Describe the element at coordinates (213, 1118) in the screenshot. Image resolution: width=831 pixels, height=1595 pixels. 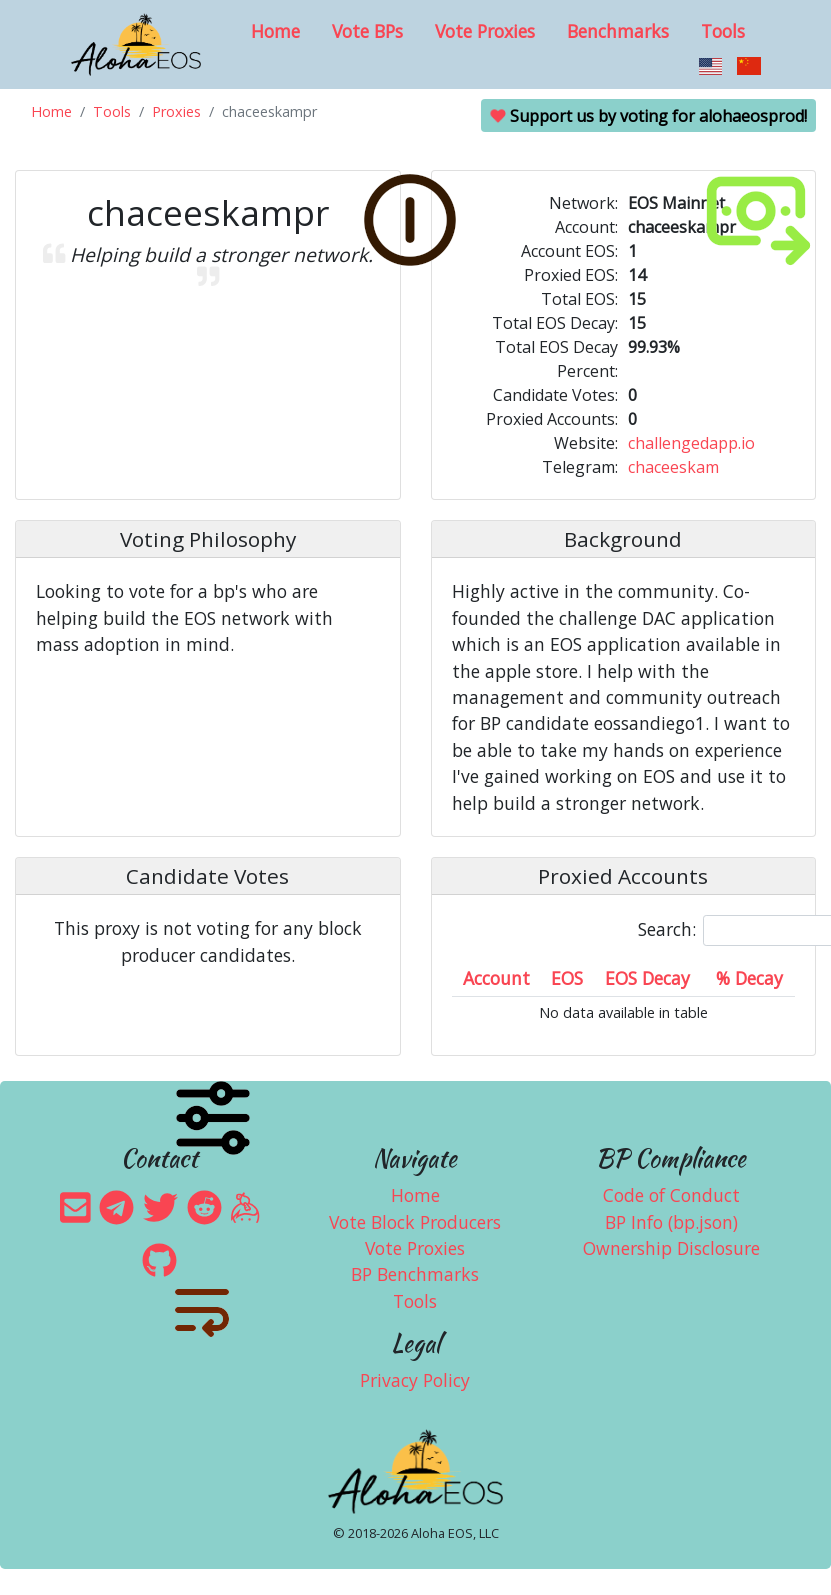
I see `adjust settings or preferences` at that location.